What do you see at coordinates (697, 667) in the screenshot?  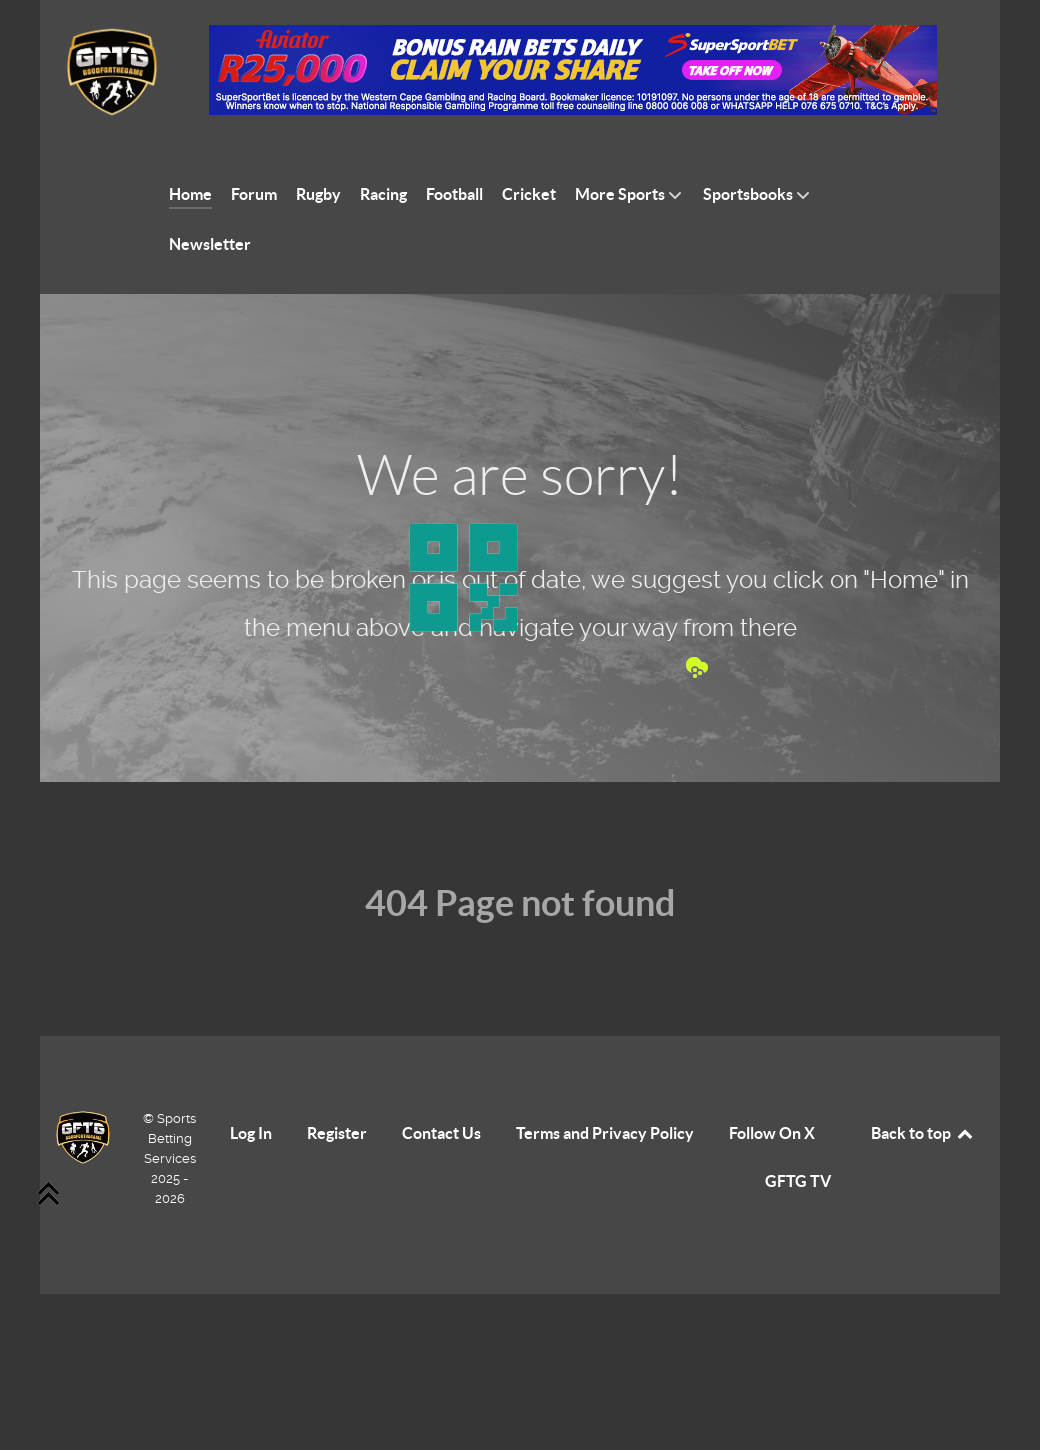 I see `indicates hail weather conditions` at bounding box center [697, 667].